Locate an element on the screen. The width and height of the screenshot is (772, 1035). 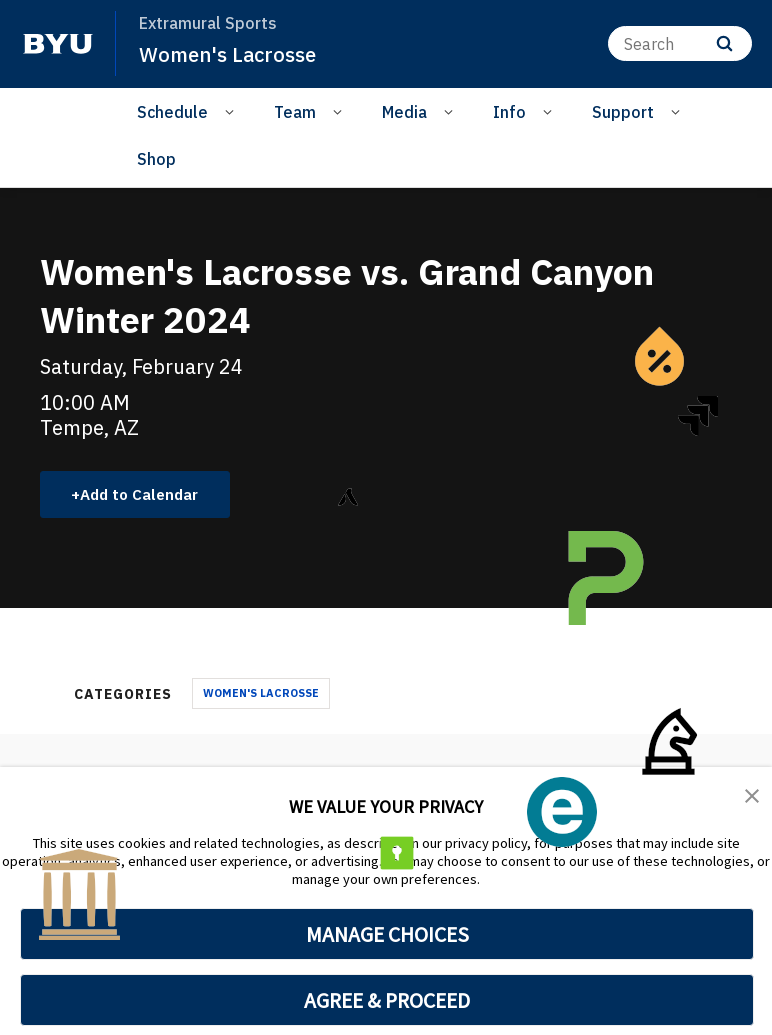
Embarcadero Technologies company logo is located at coordinates (562, 812).